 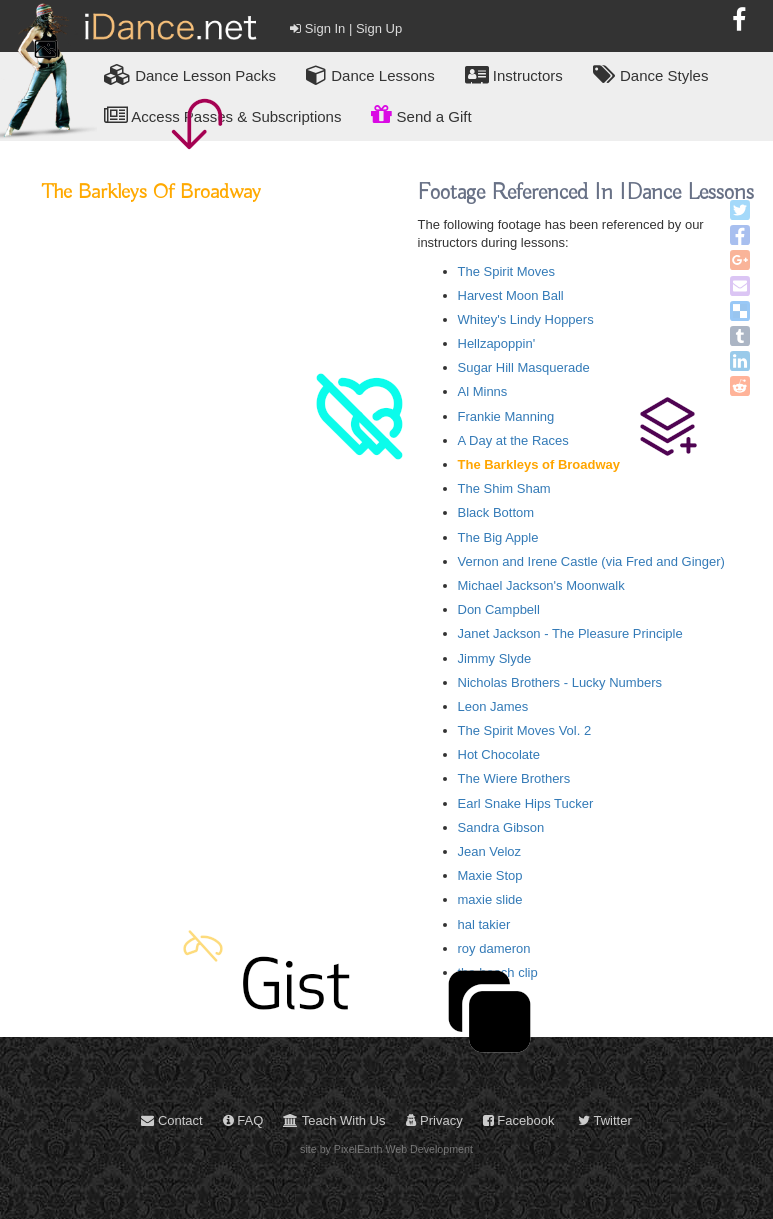 What do you see at coordinates (46, 49) in the screenshot?
I see `view photo or image` at bounding box center [46, 49].